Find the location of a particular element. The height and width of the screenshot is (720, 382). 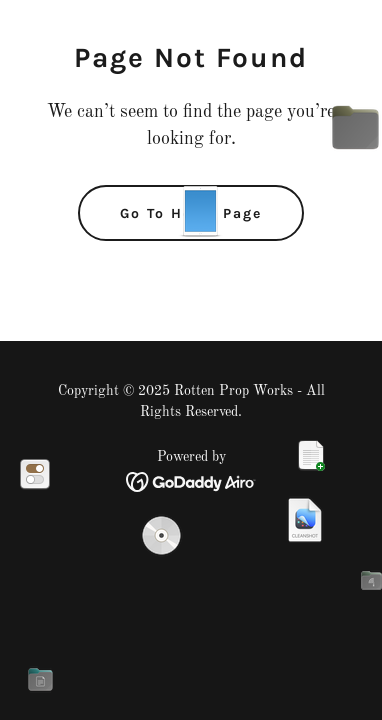

open desktop preferences or settings is located at coordinates (35, 474).